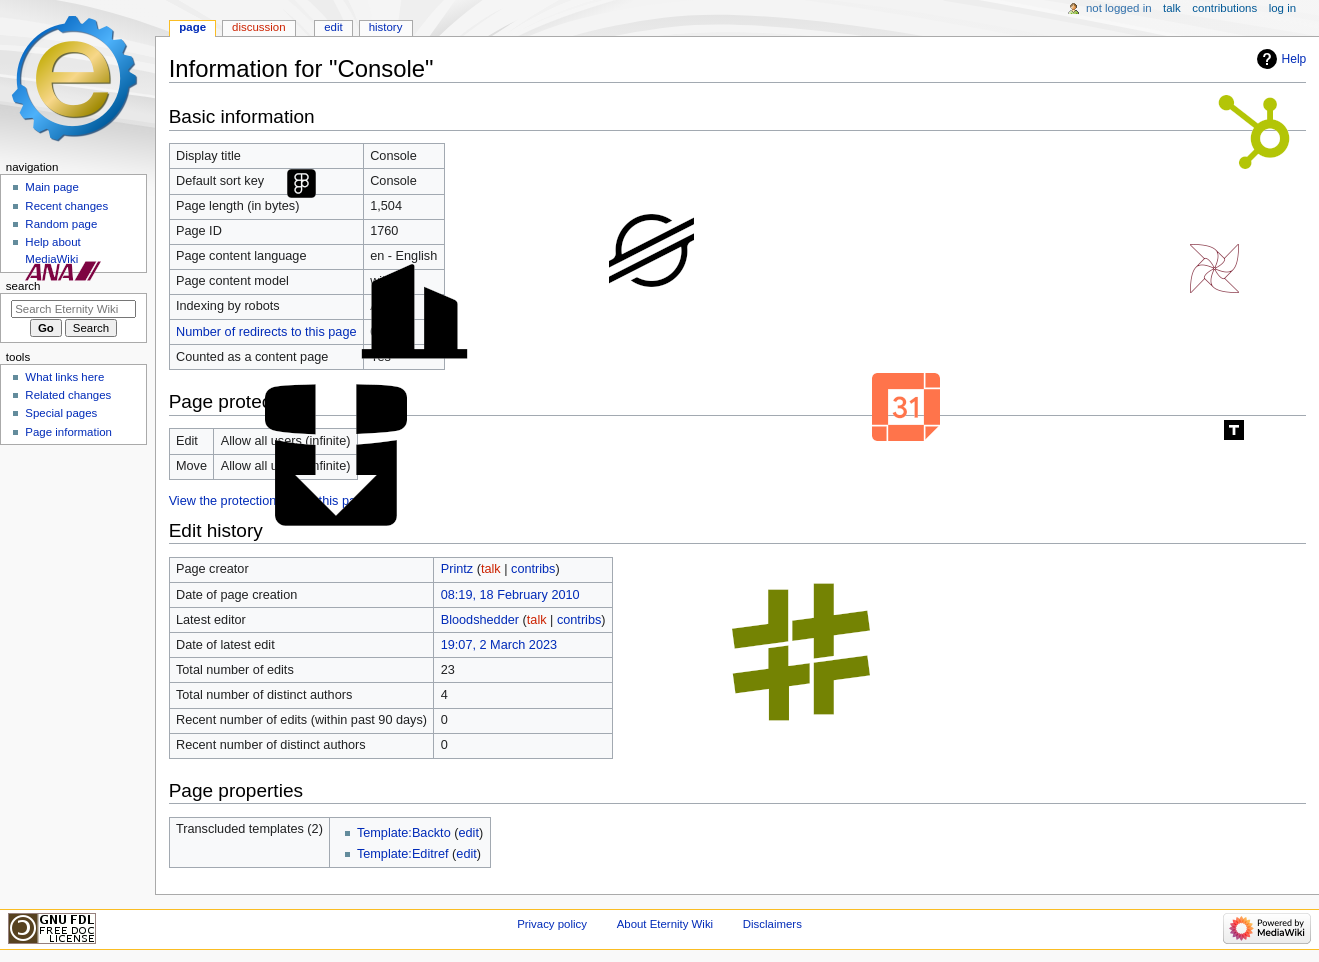  What do you see at coordinates (63, 271) in the screenshot?
I see `ANA (All Nippon Airways) airline logo` at bounding box center [63, 271].